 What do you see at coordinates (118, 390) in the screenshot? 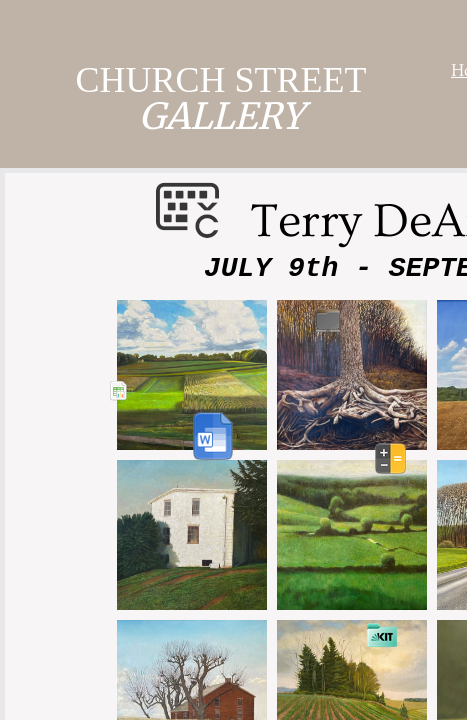
I see `openoffice calc spreadsheet file` at bounding box center [118, 390].